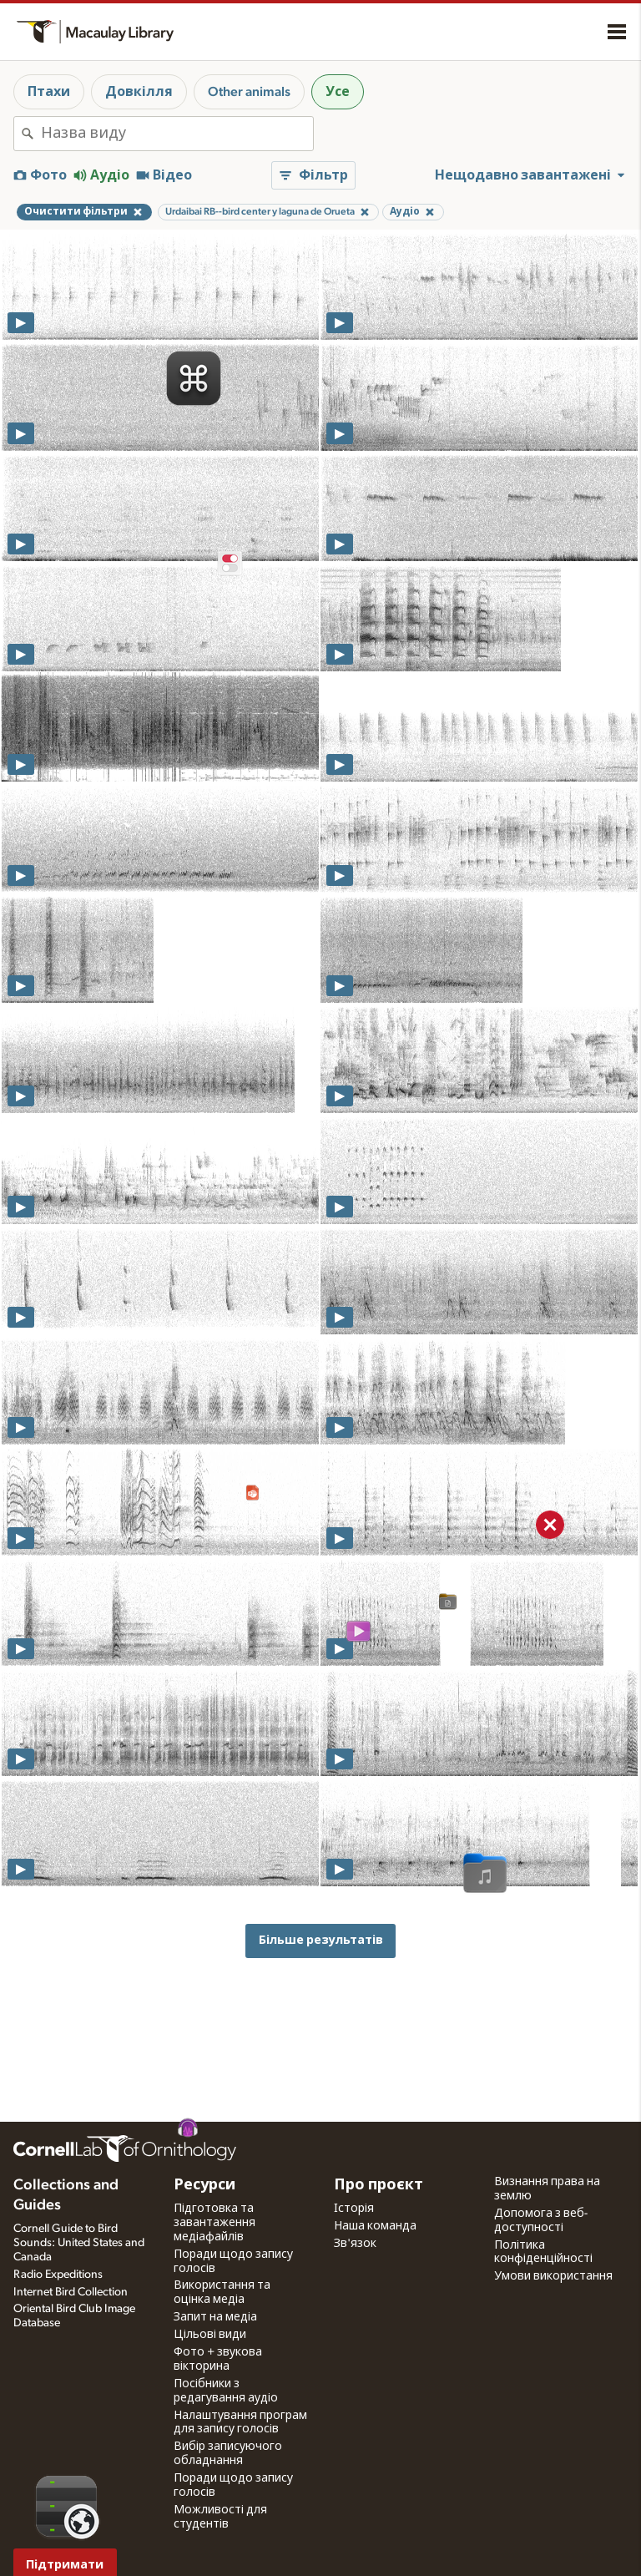 The image size is (641, 2576). What do you see at coordinates (358, 1631) in the screenshot?
I see `open totem media player` at bounding box center [358, 1631].